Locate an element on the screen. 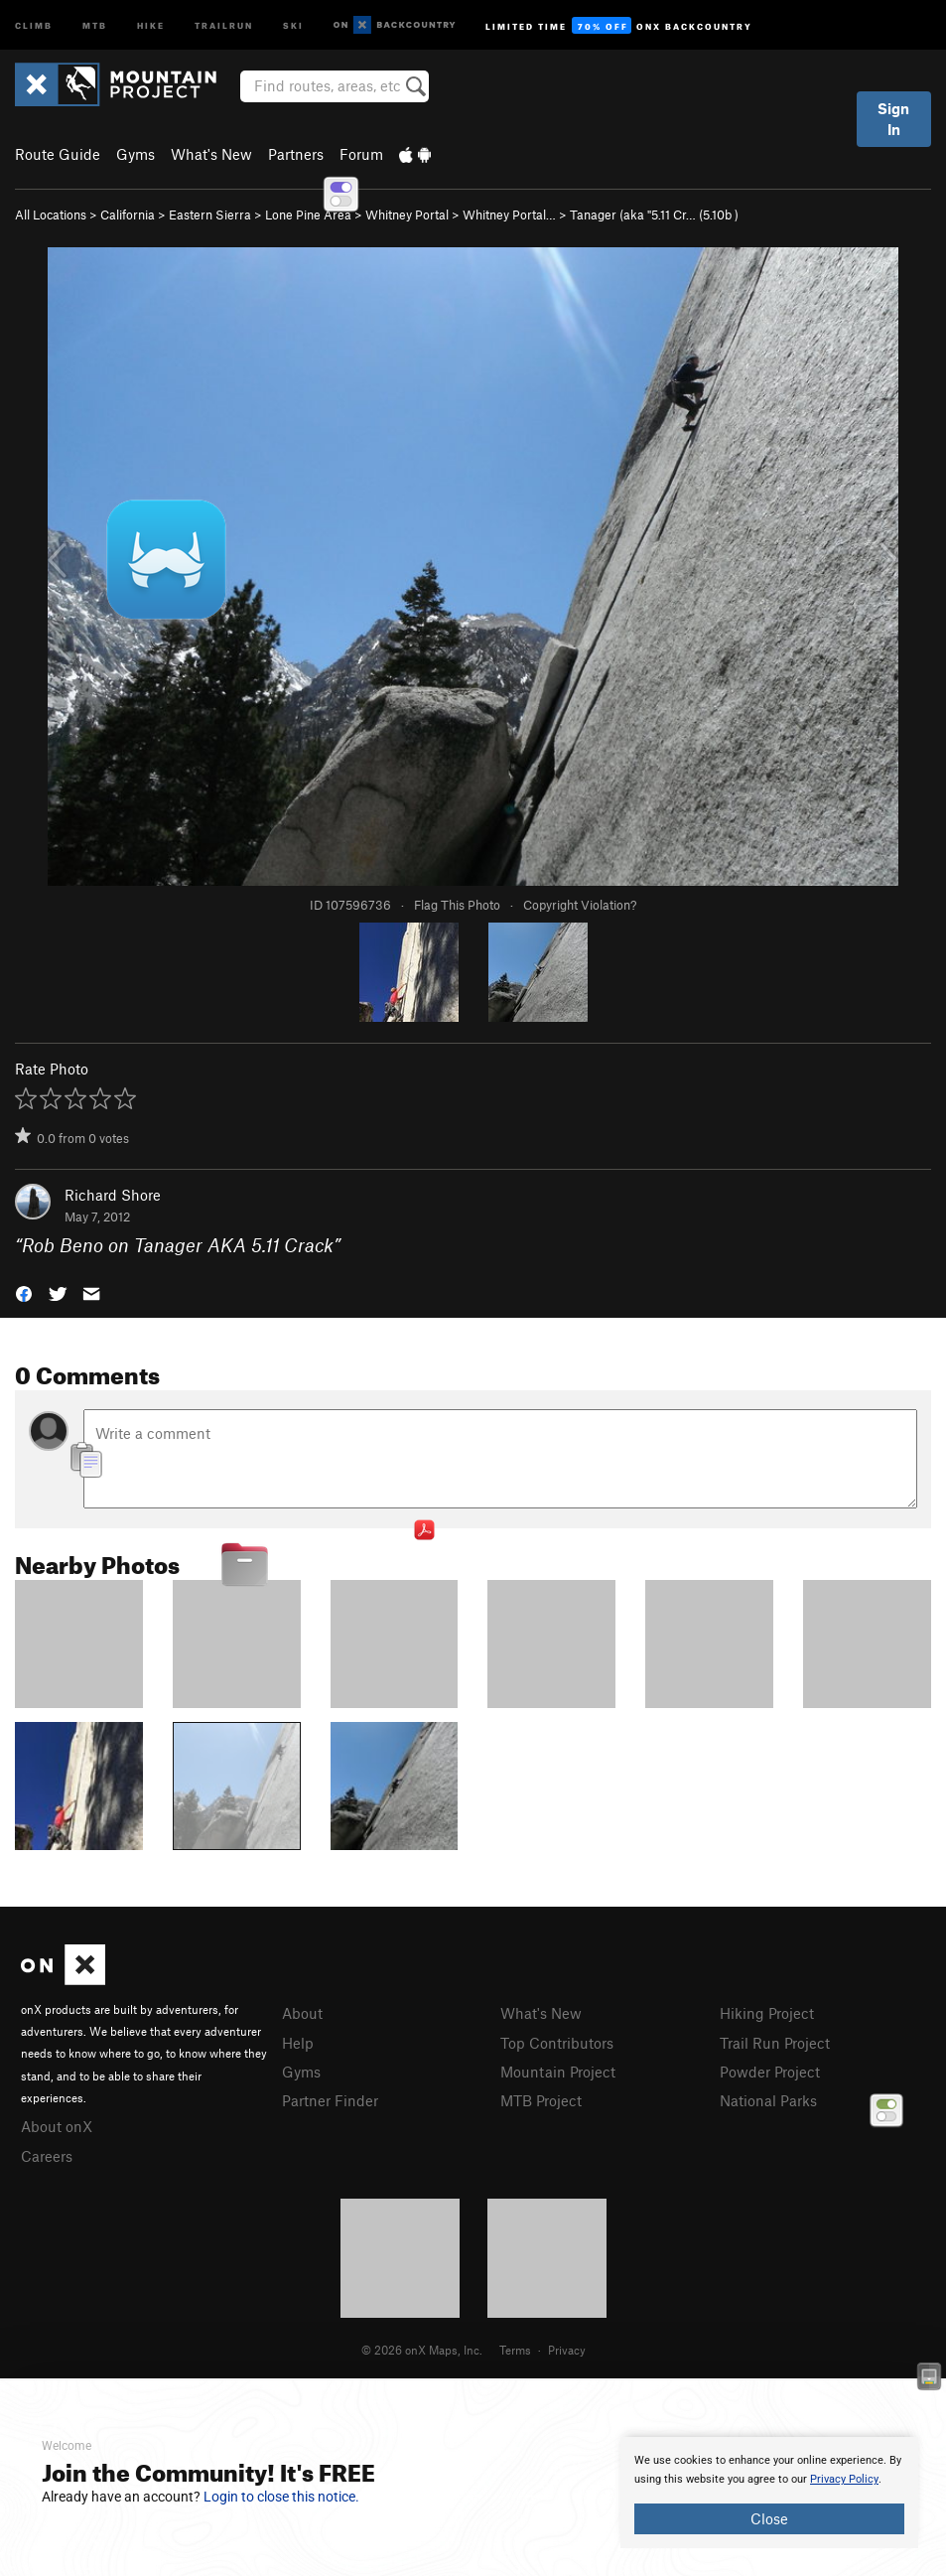  open the file manager application is located at coordinates (244, 1564).